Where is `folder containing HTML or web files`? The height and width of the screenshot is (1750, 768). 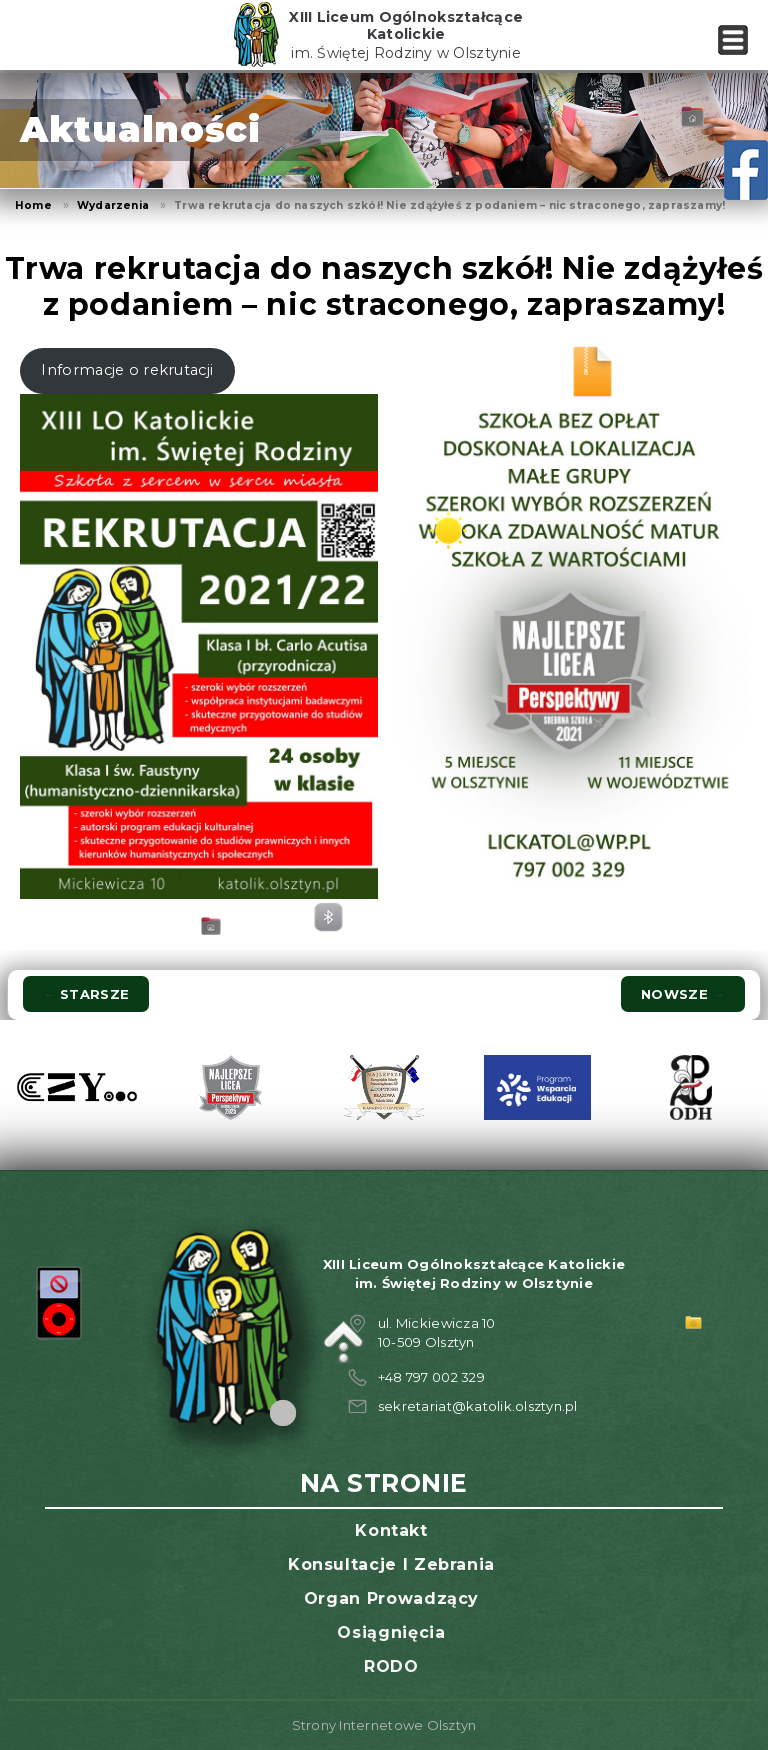
folder containing HTML or web files is located at coordinates (693, 1322).